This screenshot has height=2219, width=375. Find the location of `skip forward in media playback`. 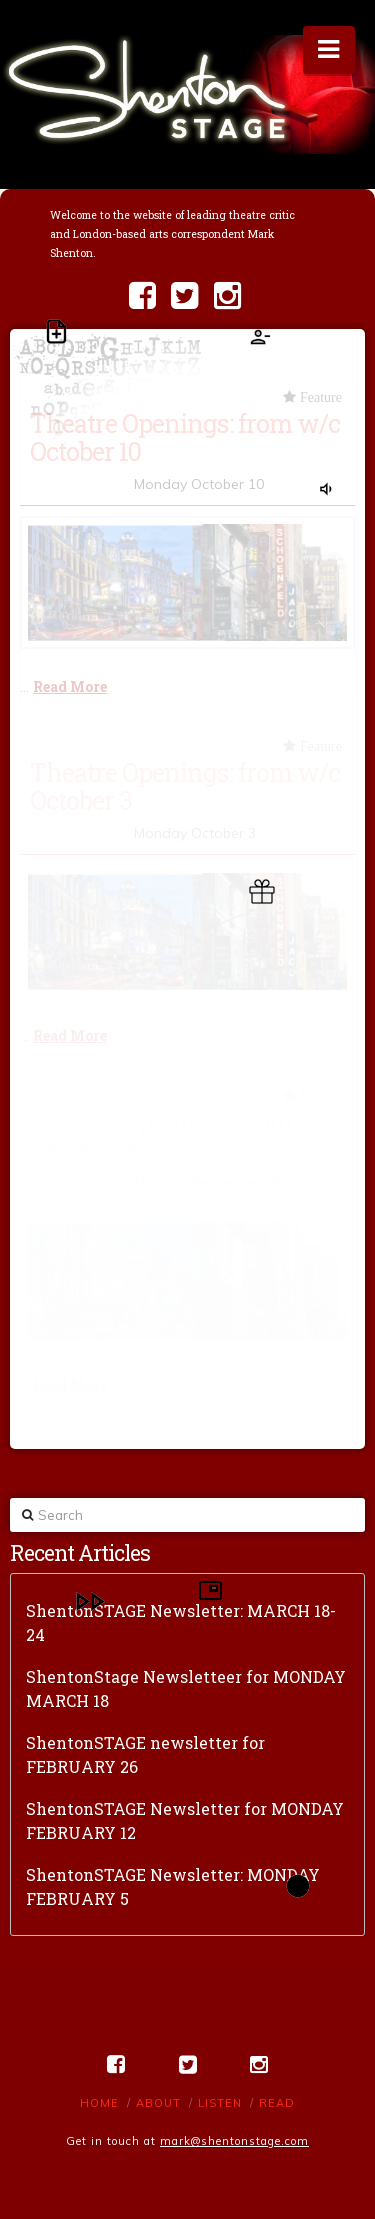

skip forward in media playback is located at coordinates (89, 1601).